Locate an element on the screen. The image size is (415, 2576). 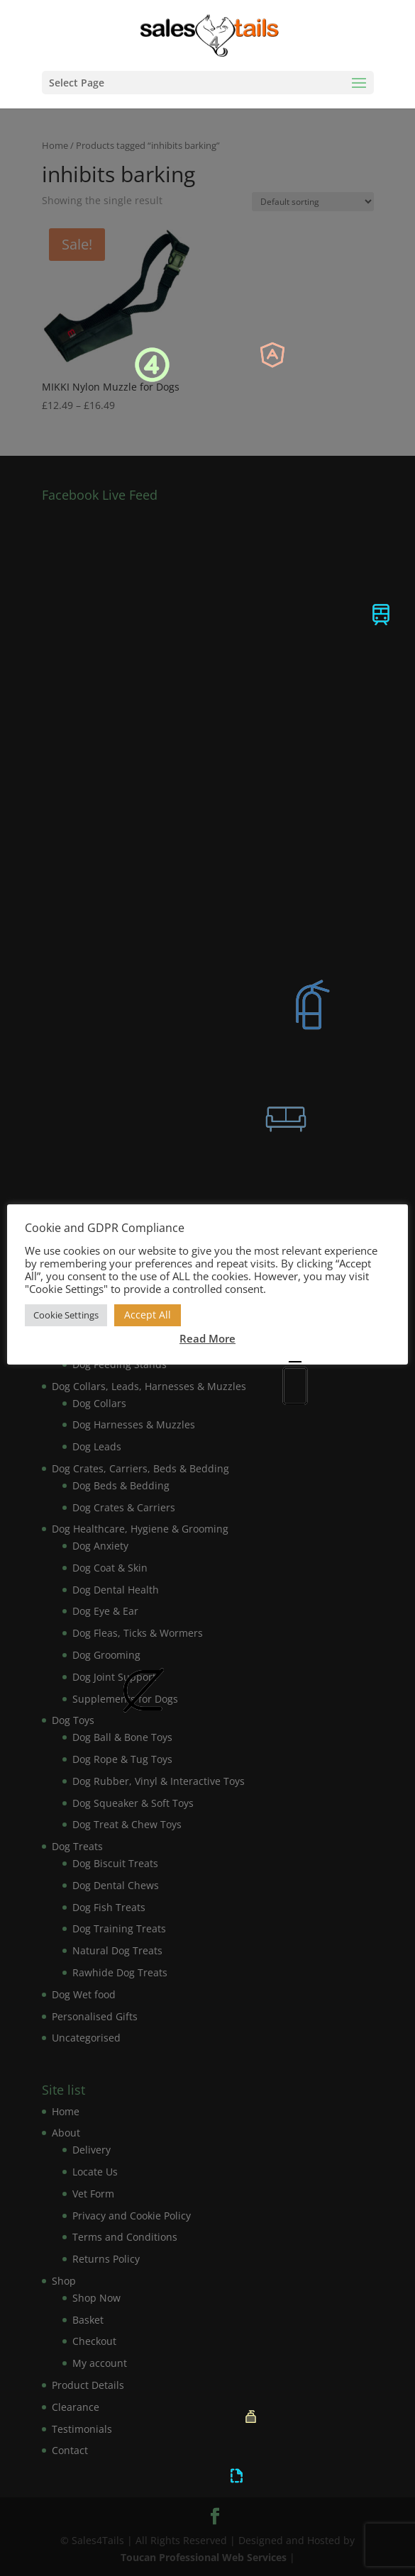
access train schedules or rail services is located at coordinates (381, 614).